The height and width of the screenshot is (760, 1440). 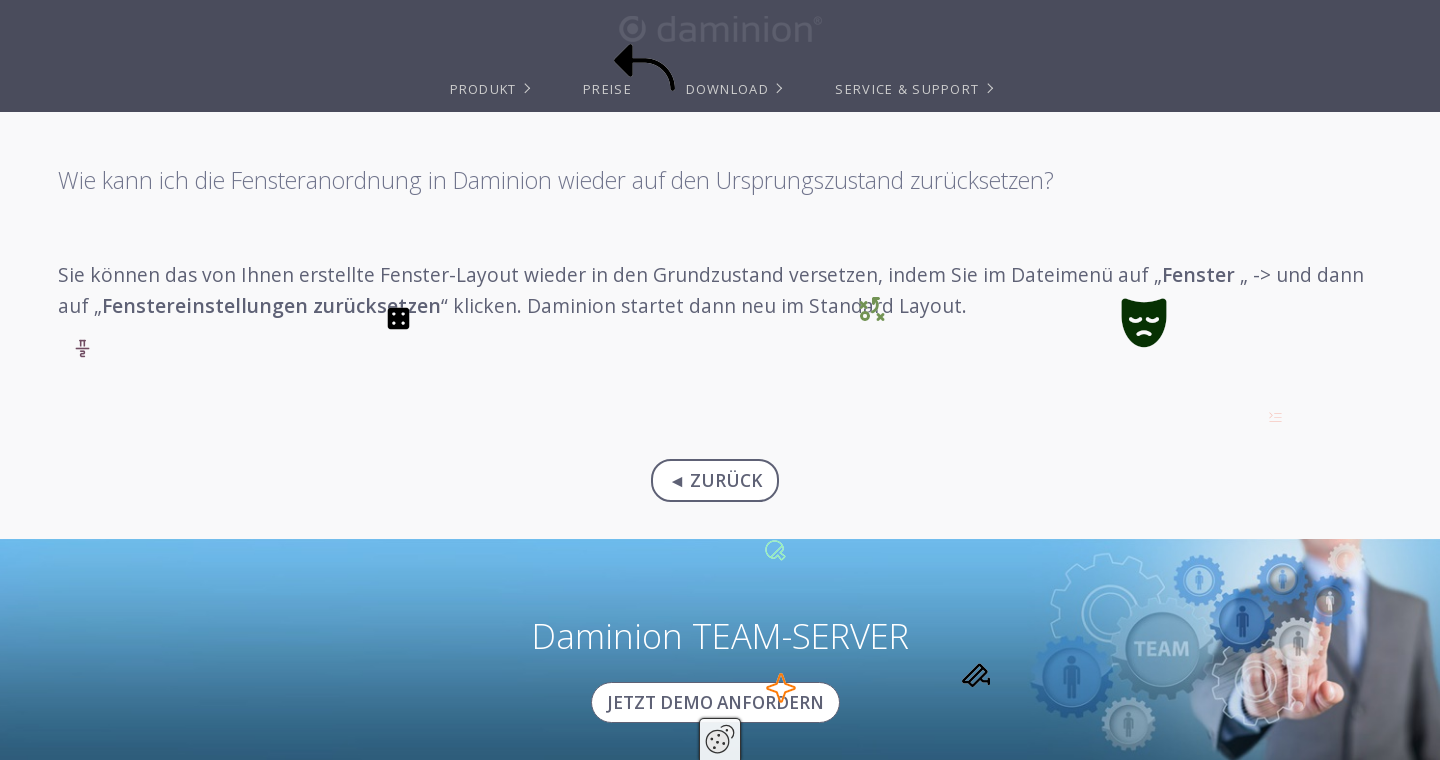 I want to click on indicates a sparkle or highlight effect, so click(x=781, y=688).